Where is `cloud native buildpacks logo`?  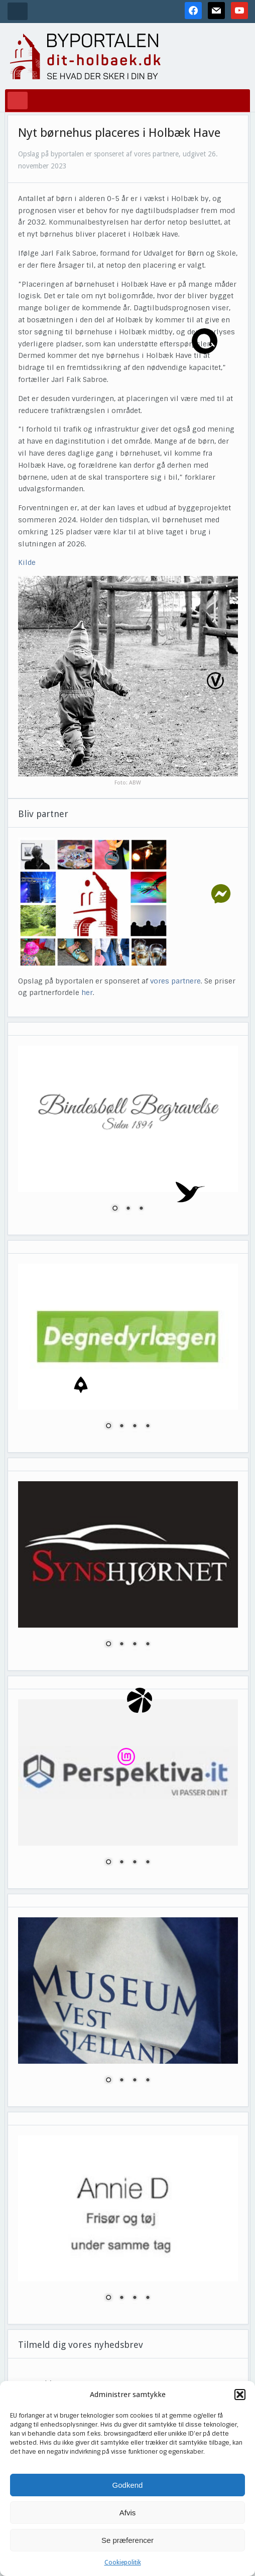
cloud native buildpacks logo is located at coordinates (140, 1700).